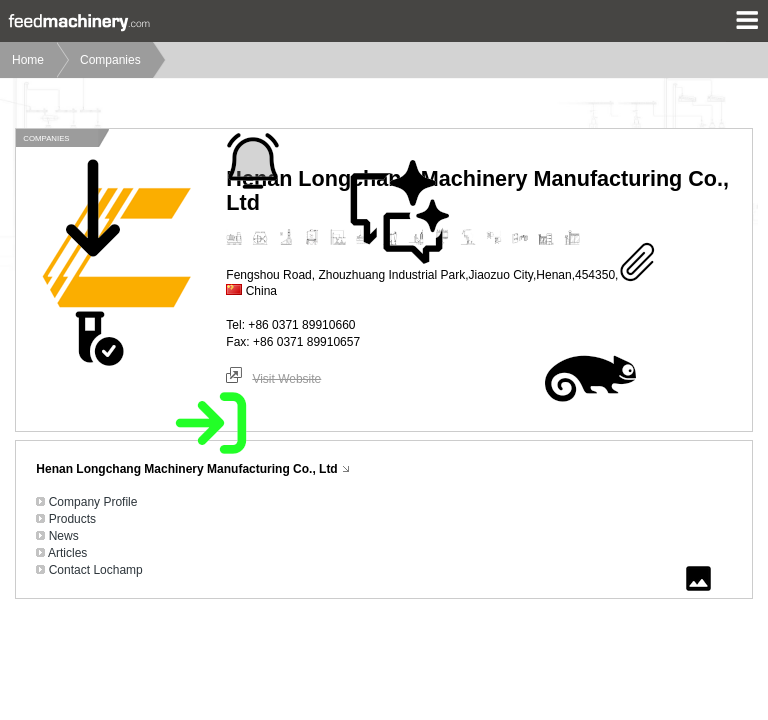 This screenshot has height=720, width=768. Describe the element at coordinates (253, 162) in the screenshot. I see `indicates new notifications or alerts` at that location.